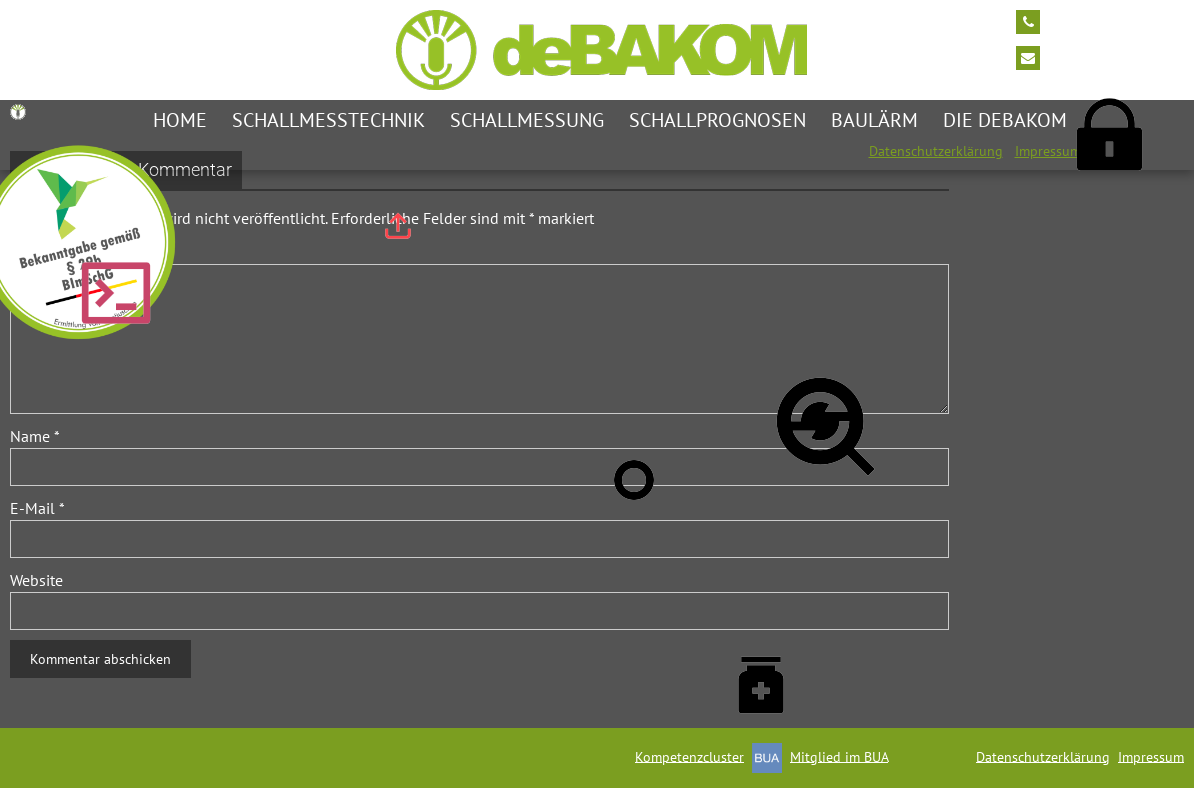  I want to click on find and replace text or content, so click(825, 426).